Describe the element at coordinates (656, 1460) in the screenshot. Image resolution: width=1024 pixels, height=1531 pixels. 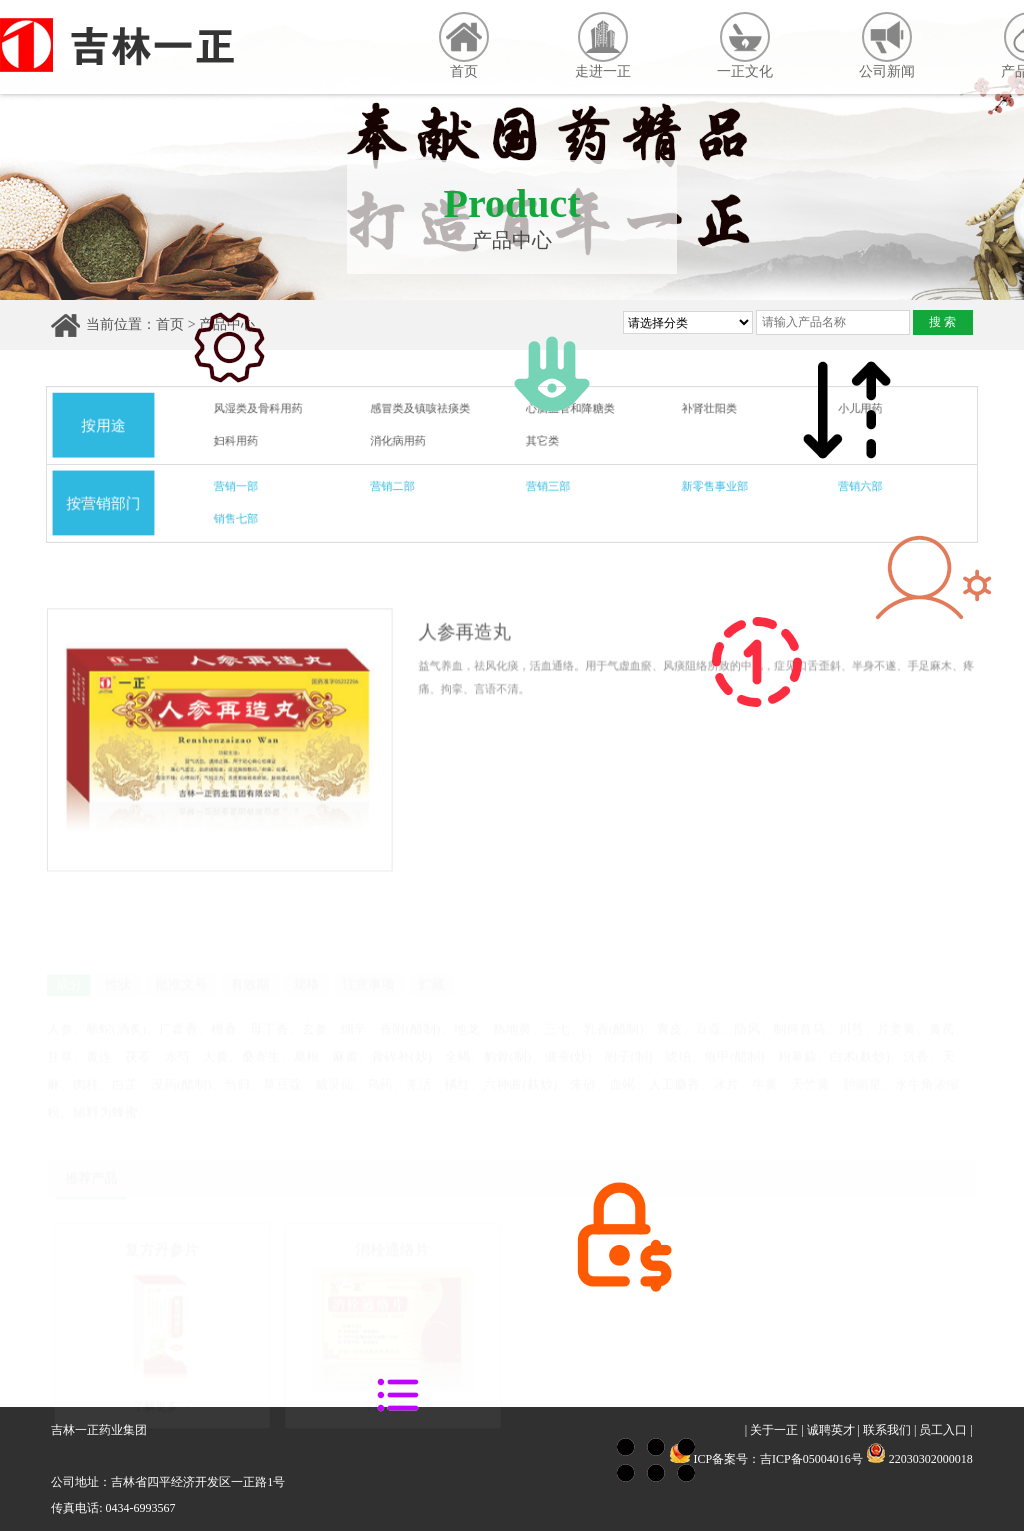
I see `drag to reorder or rearrange items` at that location.